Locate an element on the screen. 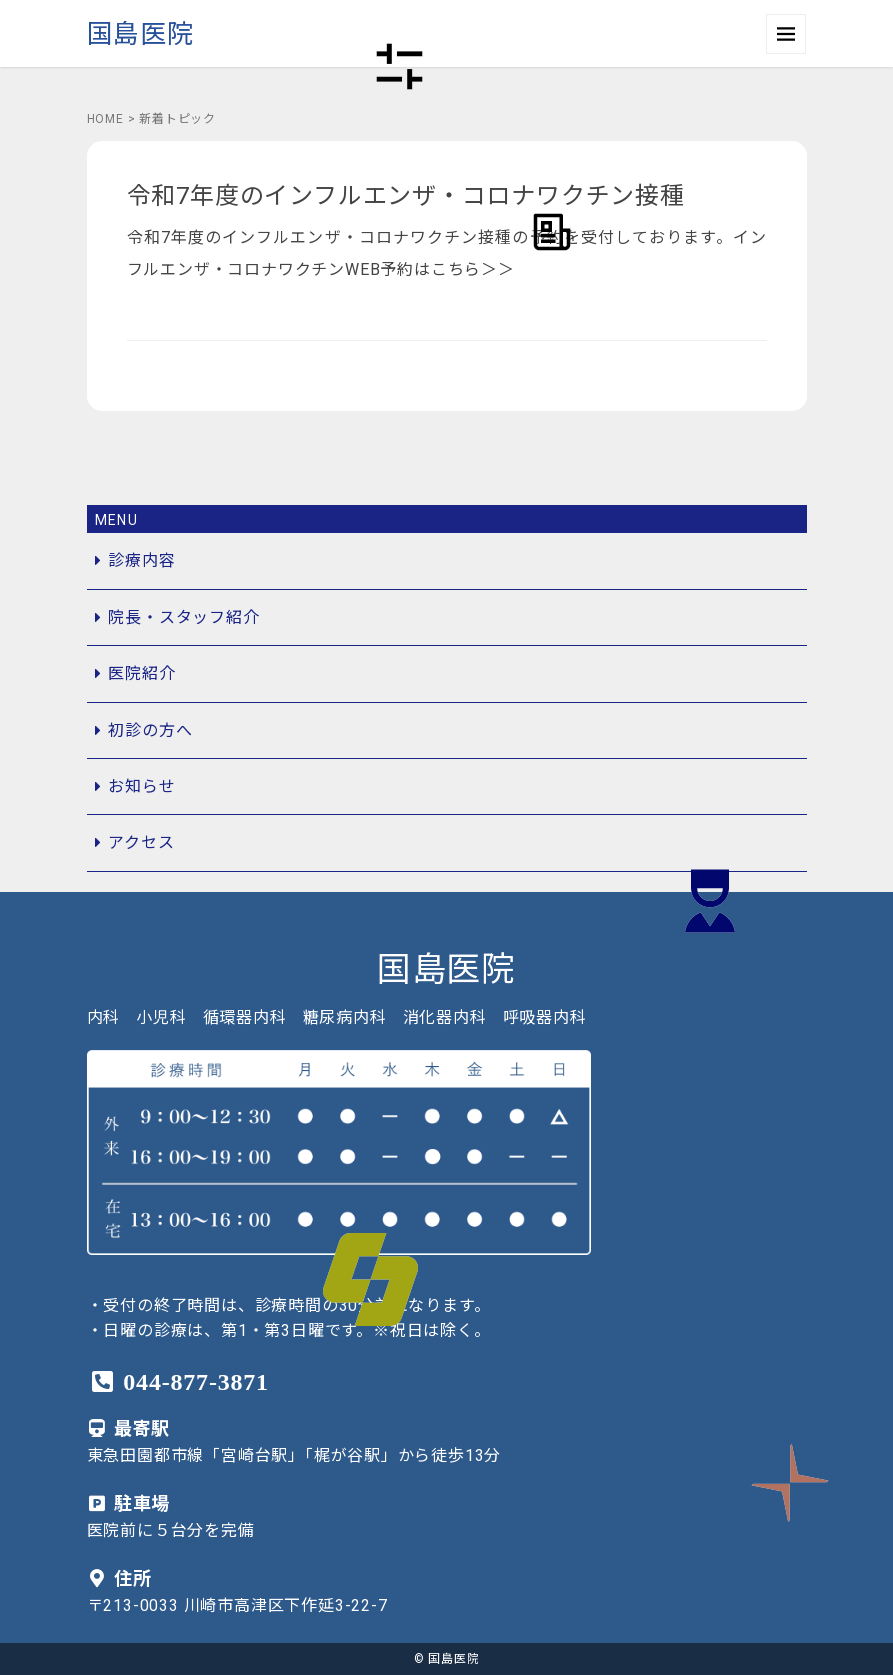 The width and height of the screenshot is (893, 1675). view news articles is located at coordinates (552, 232).